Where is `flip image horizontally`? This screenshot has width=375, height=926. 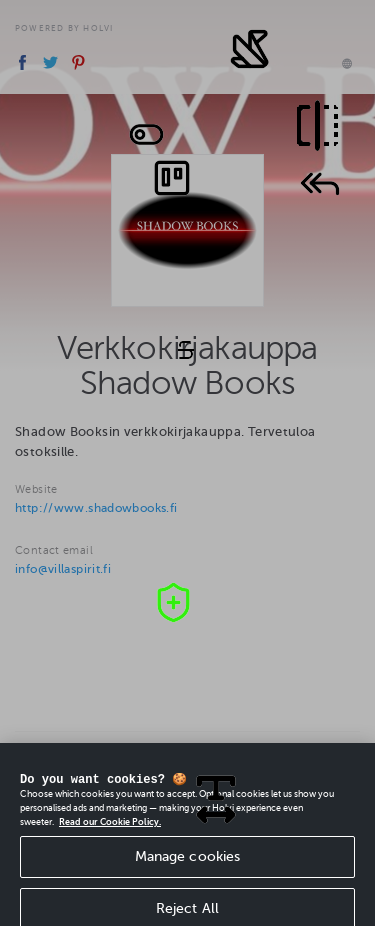 flip image horizontally is located at coordinates (317, 125).